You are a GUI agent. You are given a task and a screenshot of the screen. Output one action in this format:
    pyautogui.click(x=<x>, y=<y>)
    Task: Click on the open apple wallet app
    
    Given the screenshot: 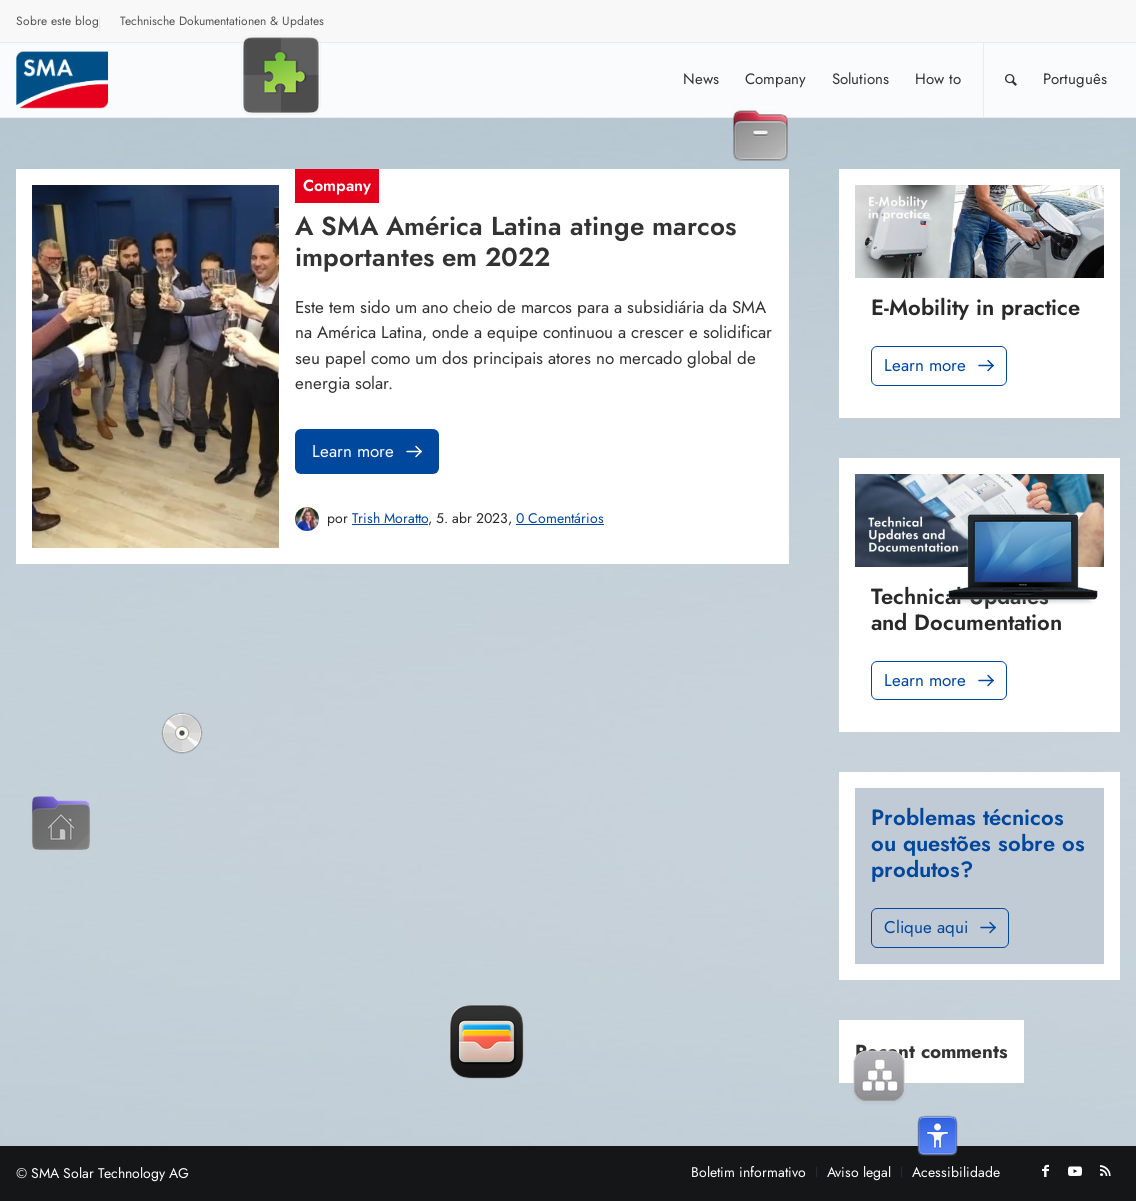 What is the action you would take?
    pyautogui.click(x=486, y=1041)
    